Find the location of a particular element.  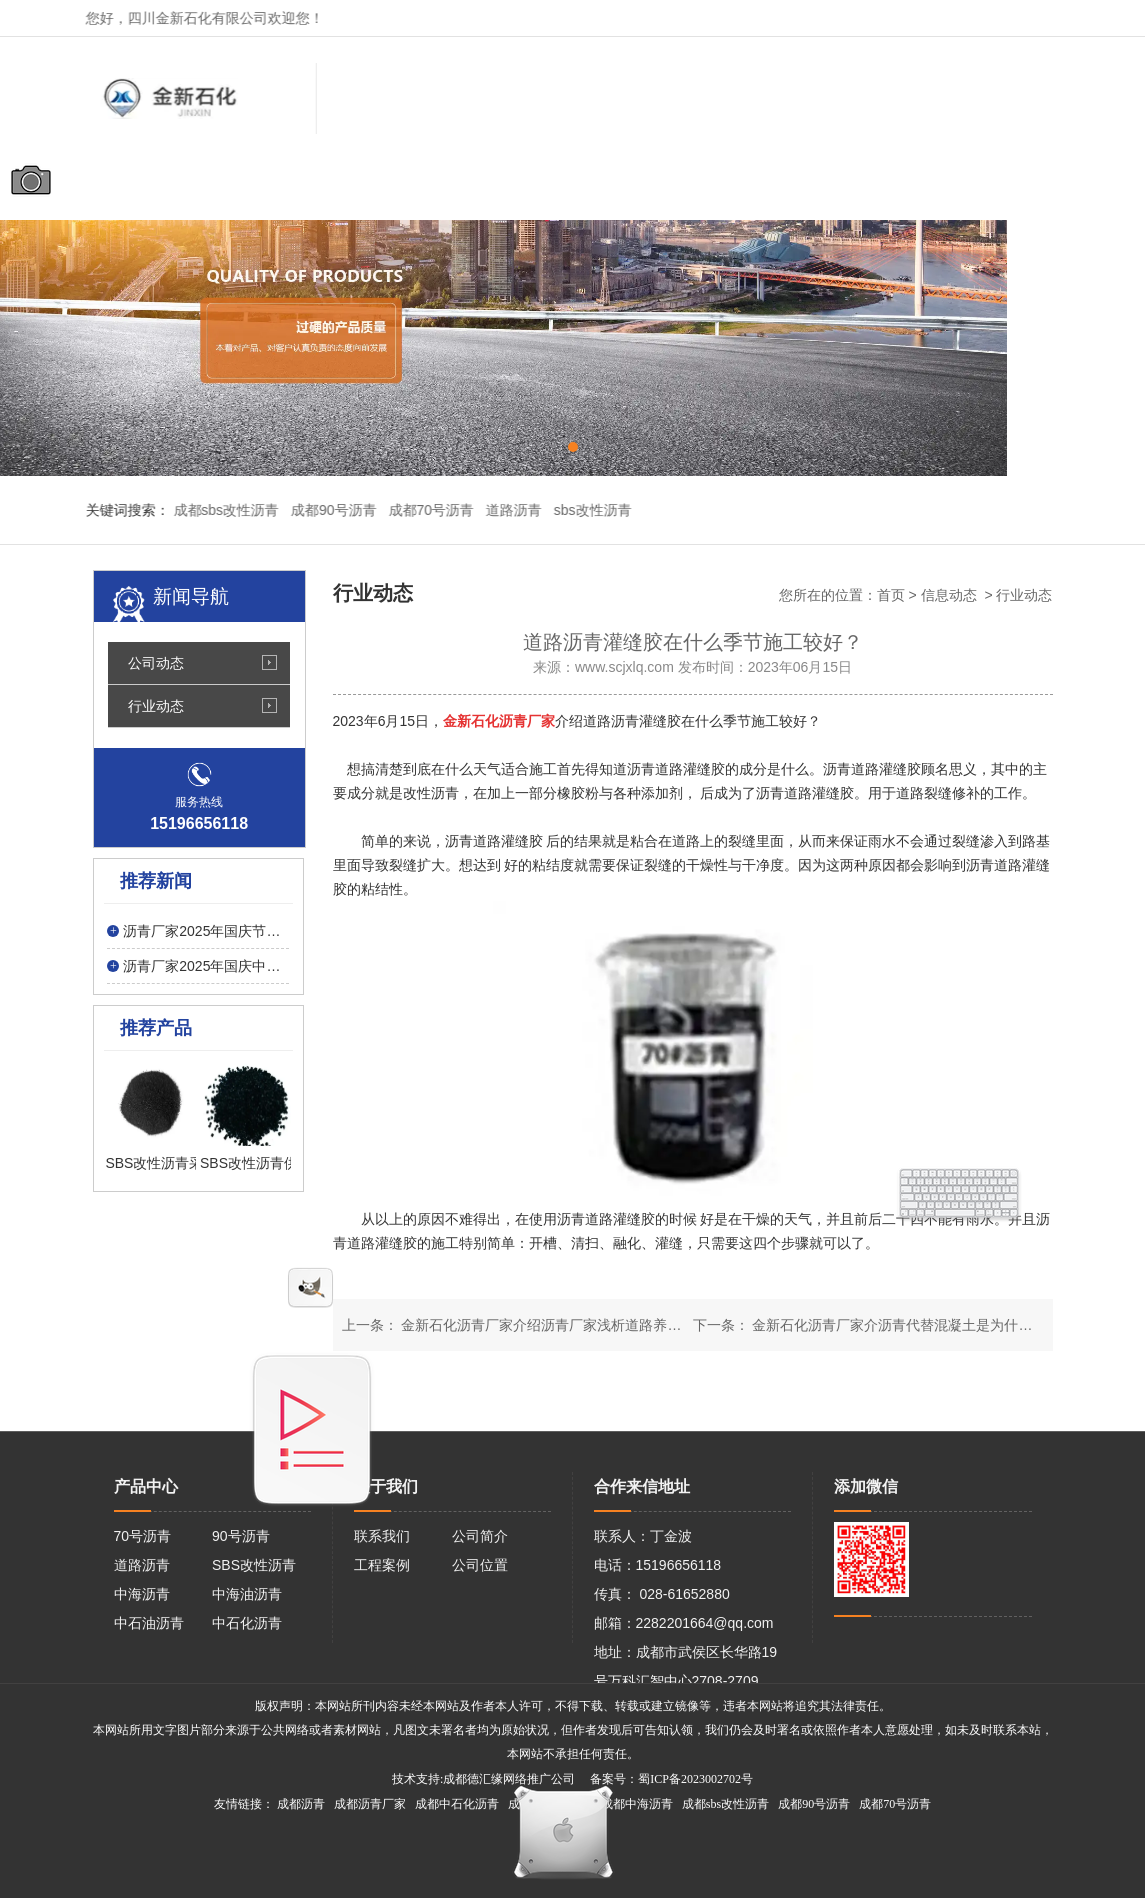

open a GIMP project file is located at coordinates (310, 1286).